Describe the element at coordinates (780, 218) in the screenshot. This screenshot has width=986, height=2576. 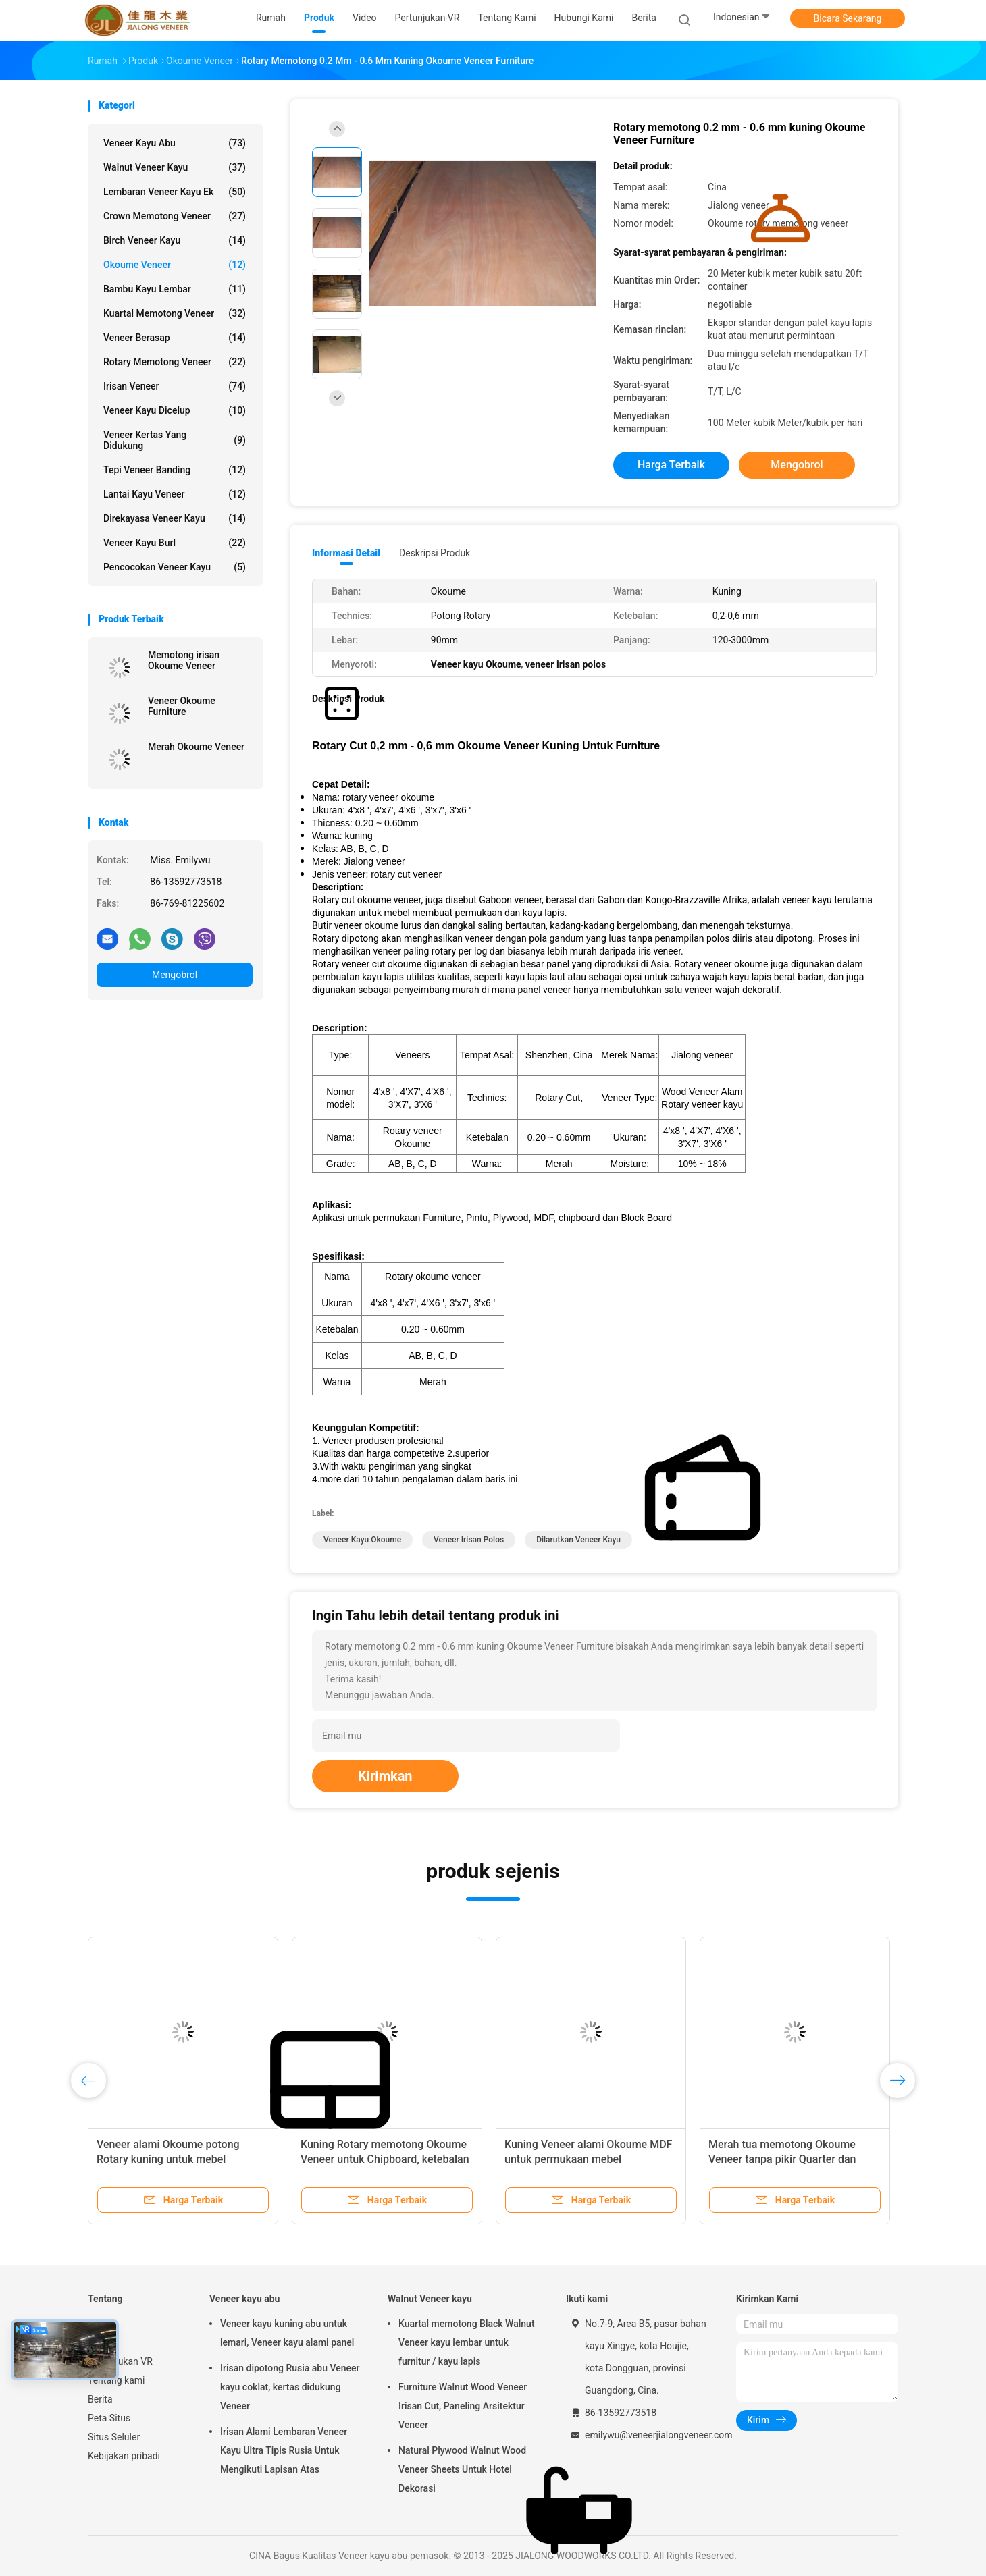
I see `request concierge or front desk assistance` at that location.